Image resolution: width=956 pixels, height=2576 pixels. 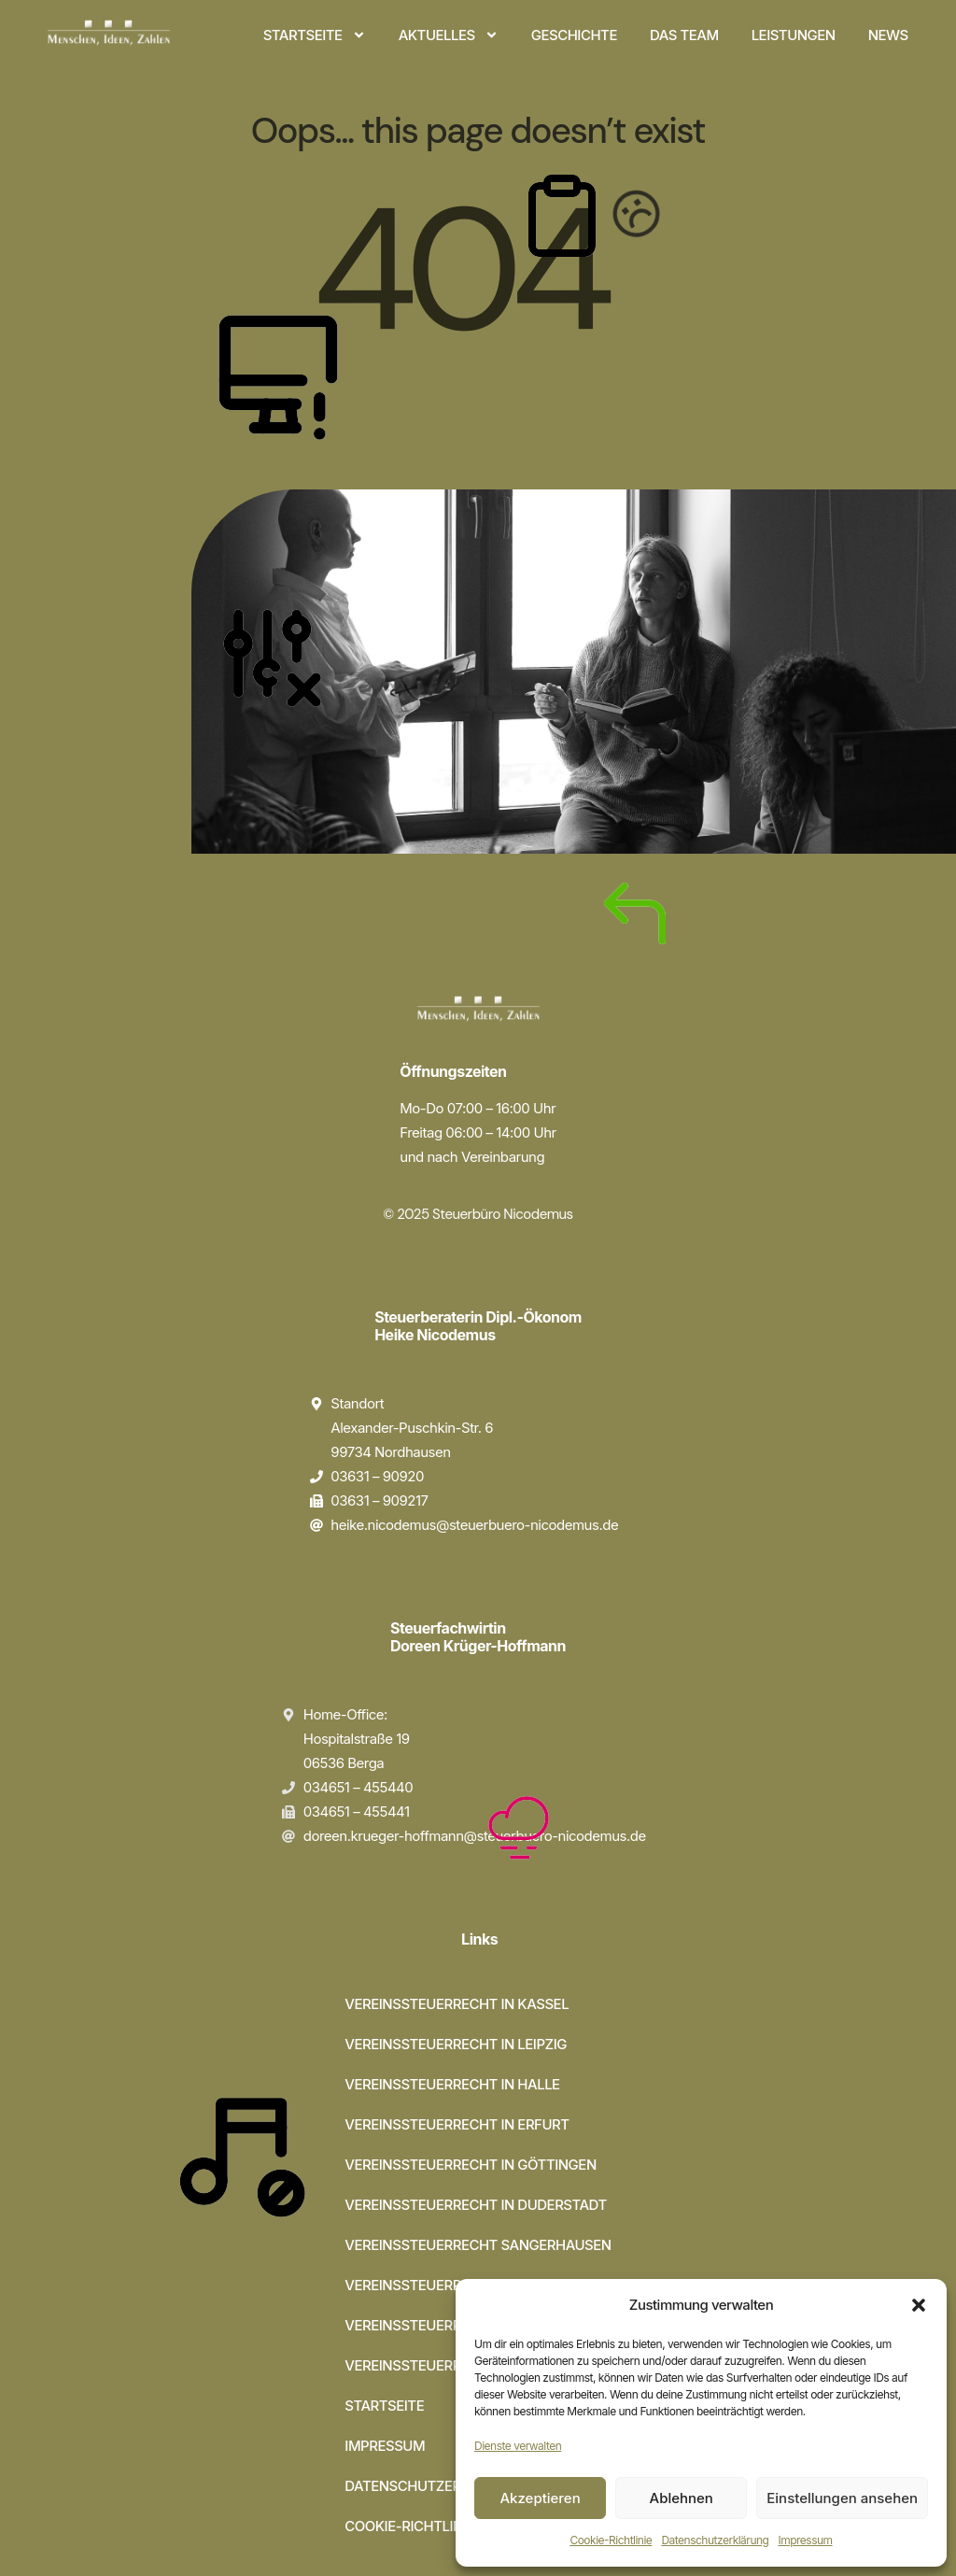 I want to click on cancel or stop music playback, so click(x=239, y=2151).